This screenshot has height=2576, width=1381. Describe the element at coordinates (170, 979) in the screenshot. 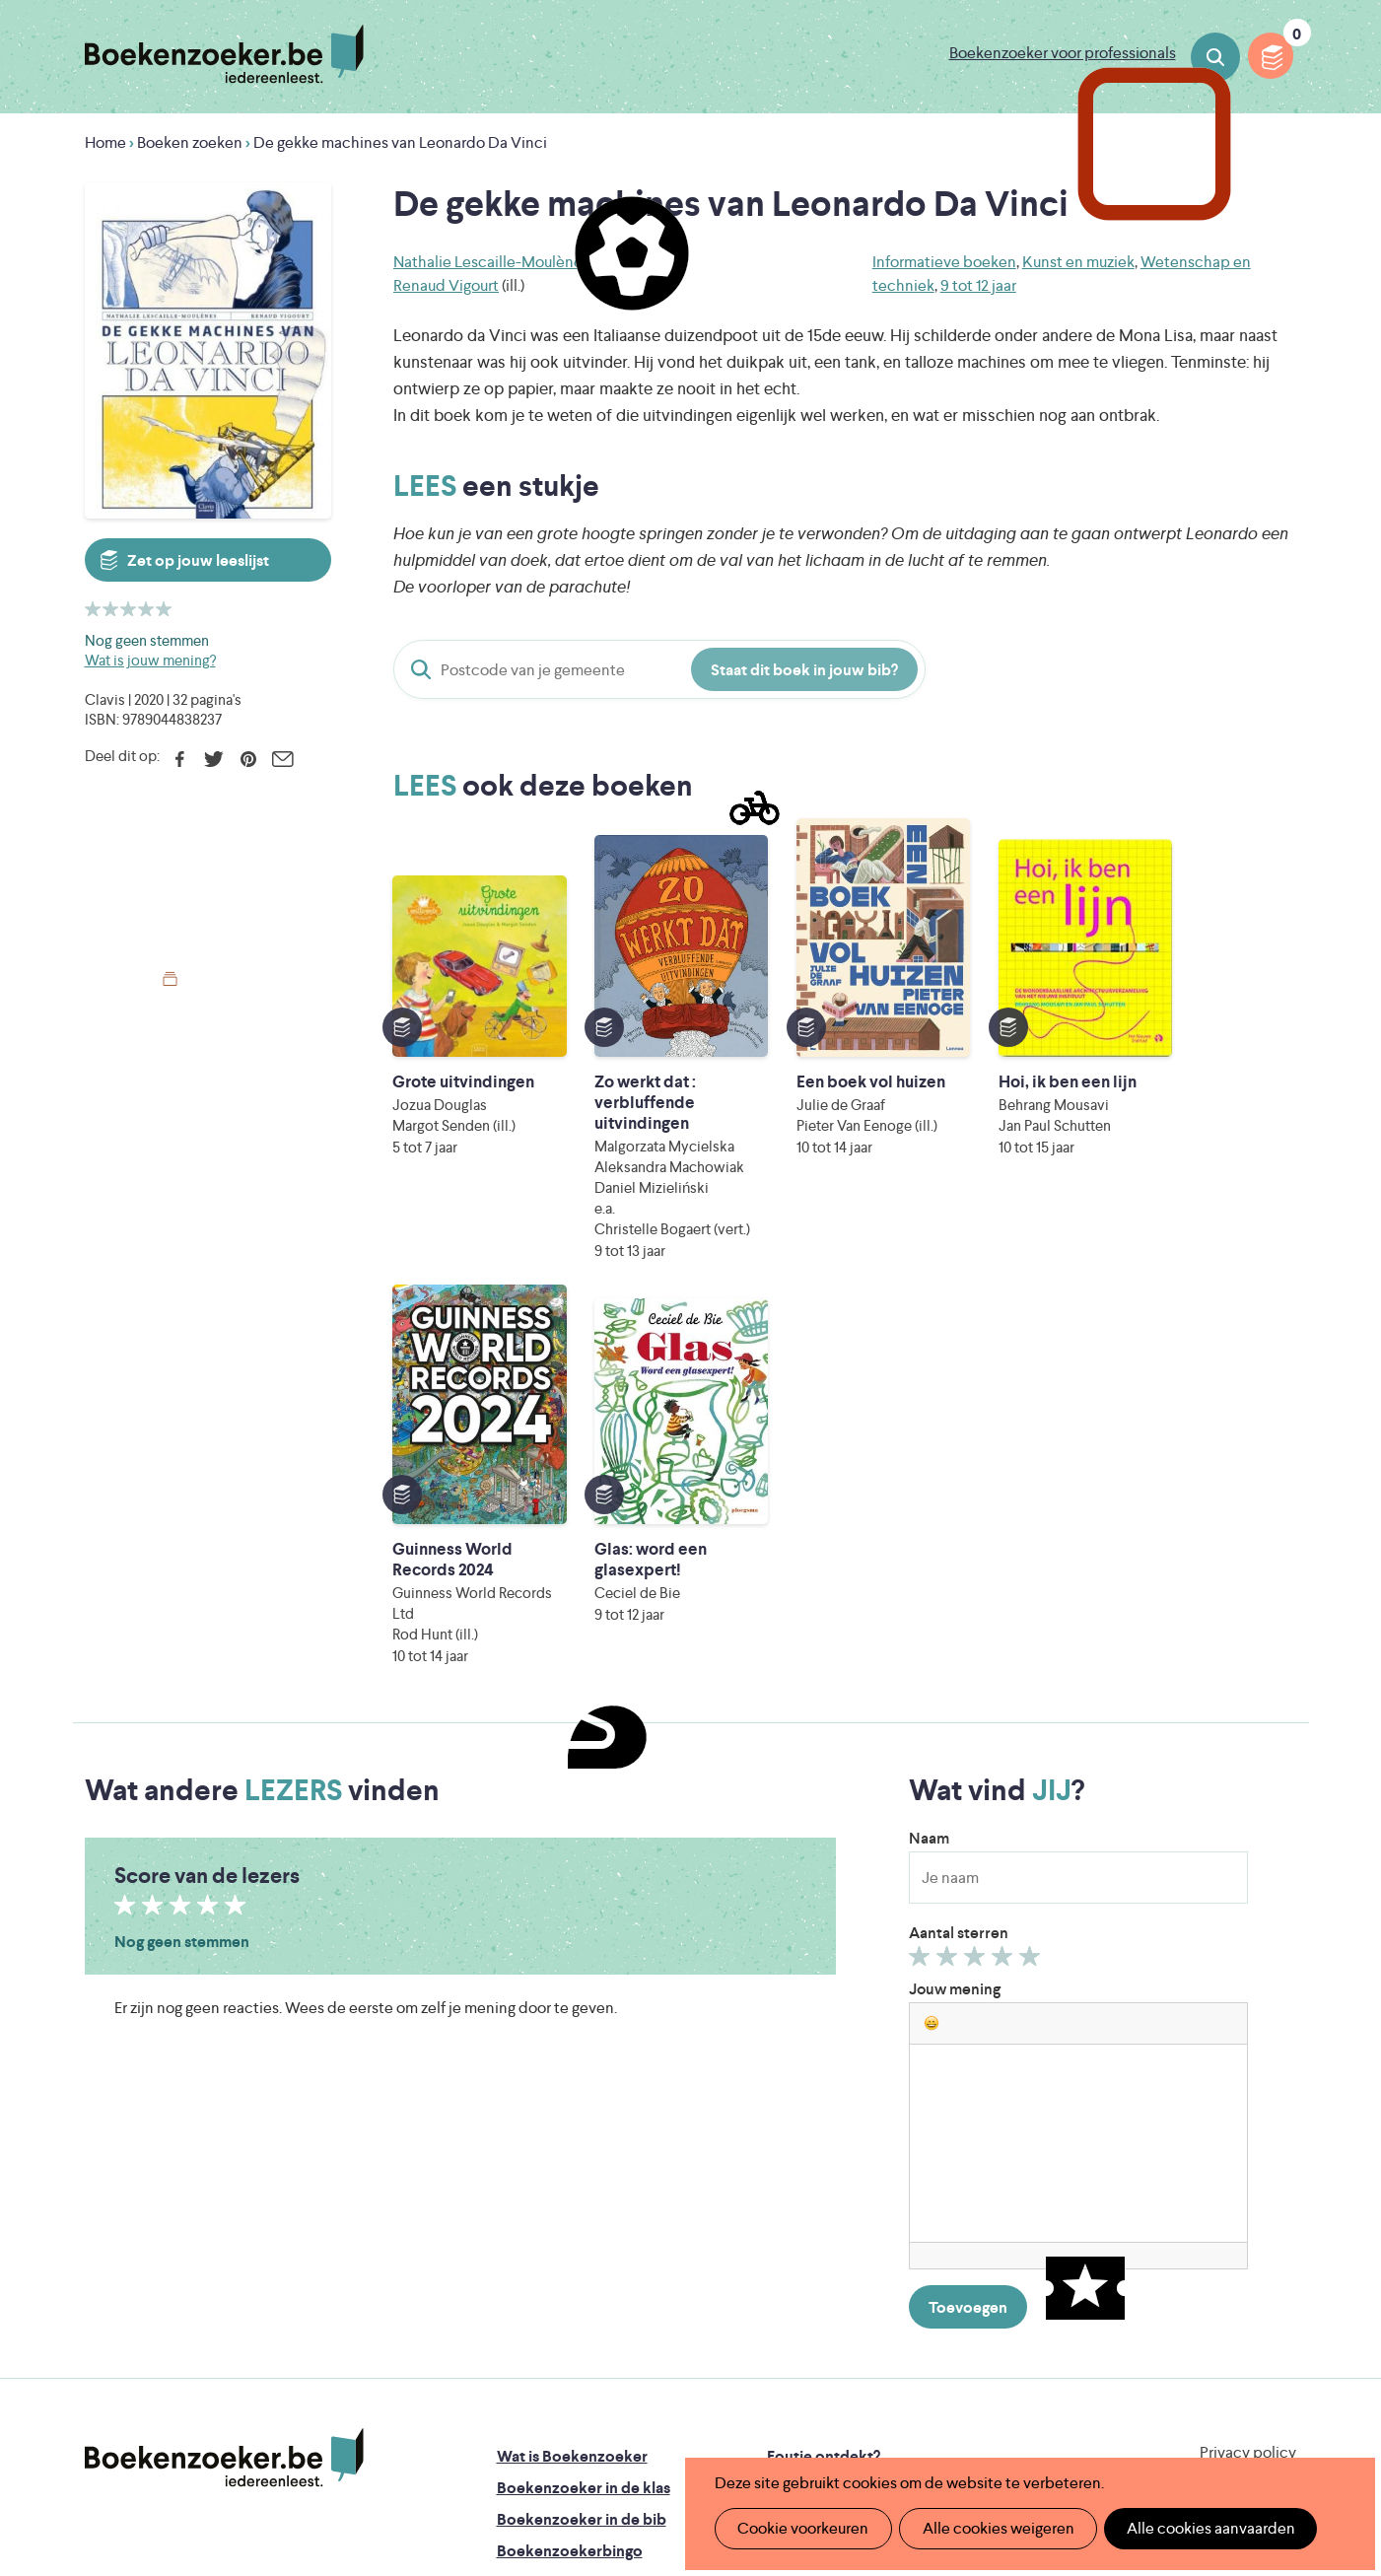

I see `view stacked items or card deck` at that location.